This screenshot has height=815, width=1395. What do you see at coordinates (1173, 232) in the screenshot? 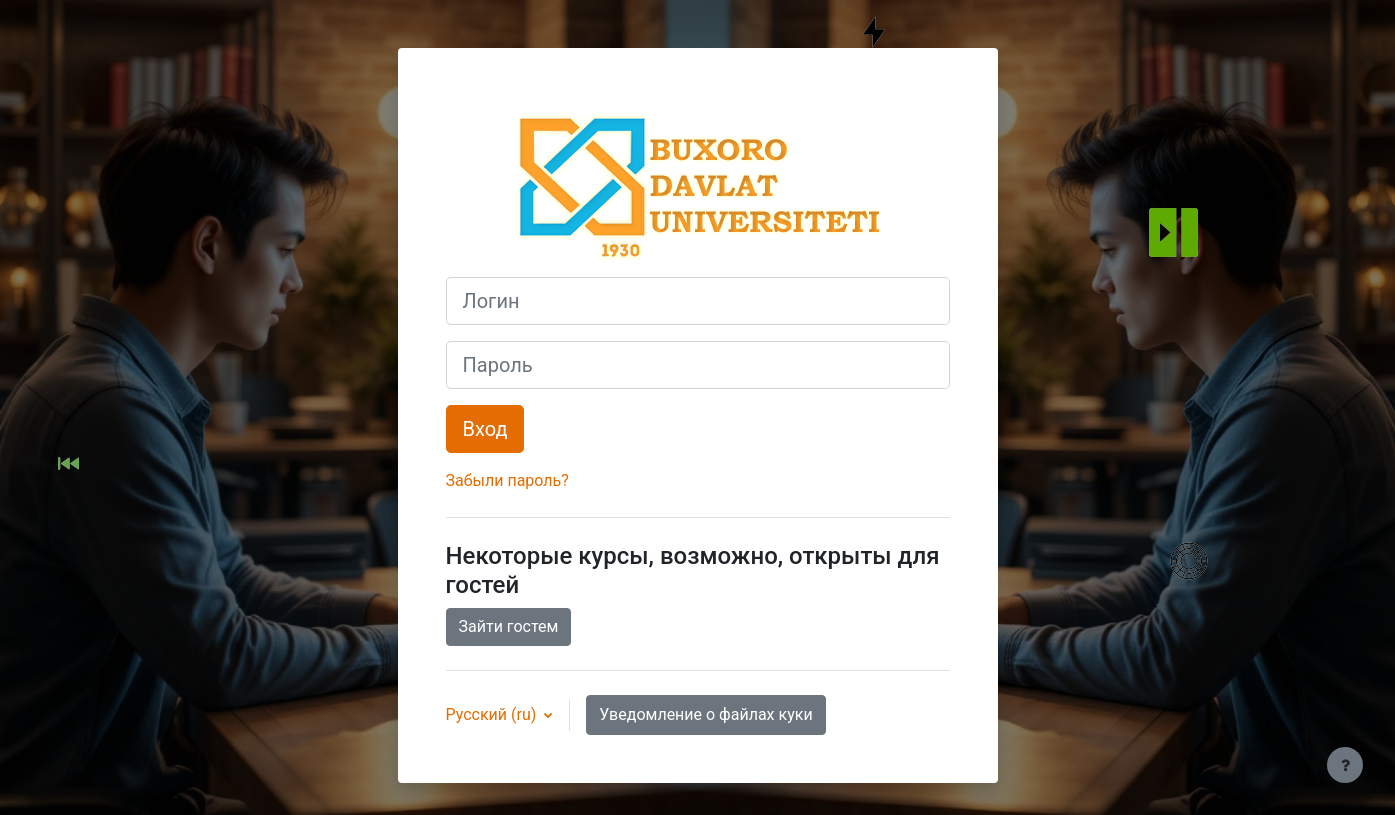
I see `expand the sidebar panel` at bounding box center [1173, 232].